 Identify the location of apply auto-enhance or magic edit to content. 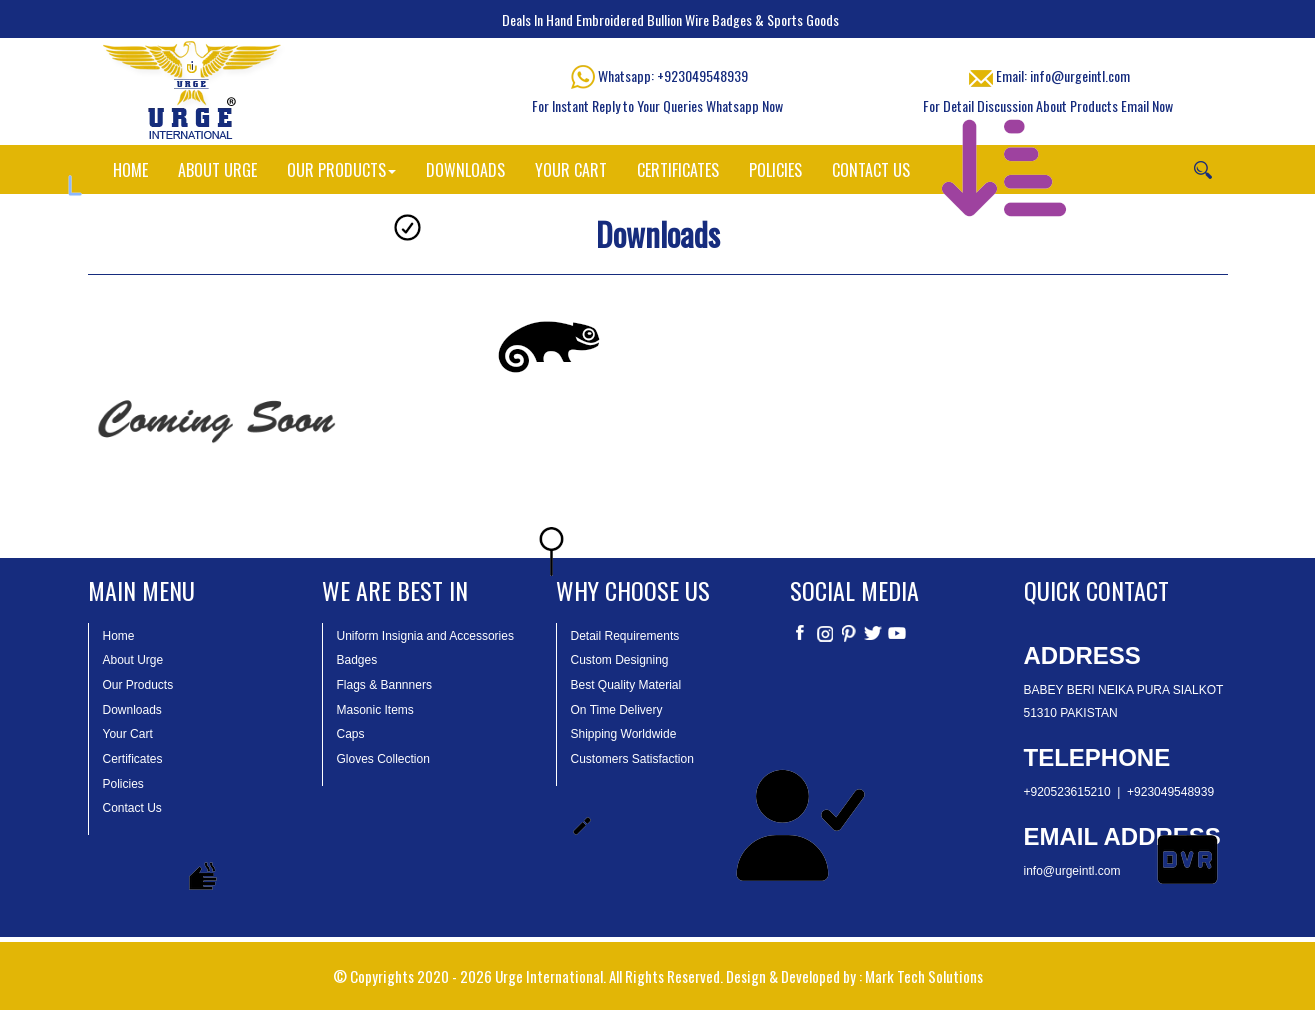
(582, 826).